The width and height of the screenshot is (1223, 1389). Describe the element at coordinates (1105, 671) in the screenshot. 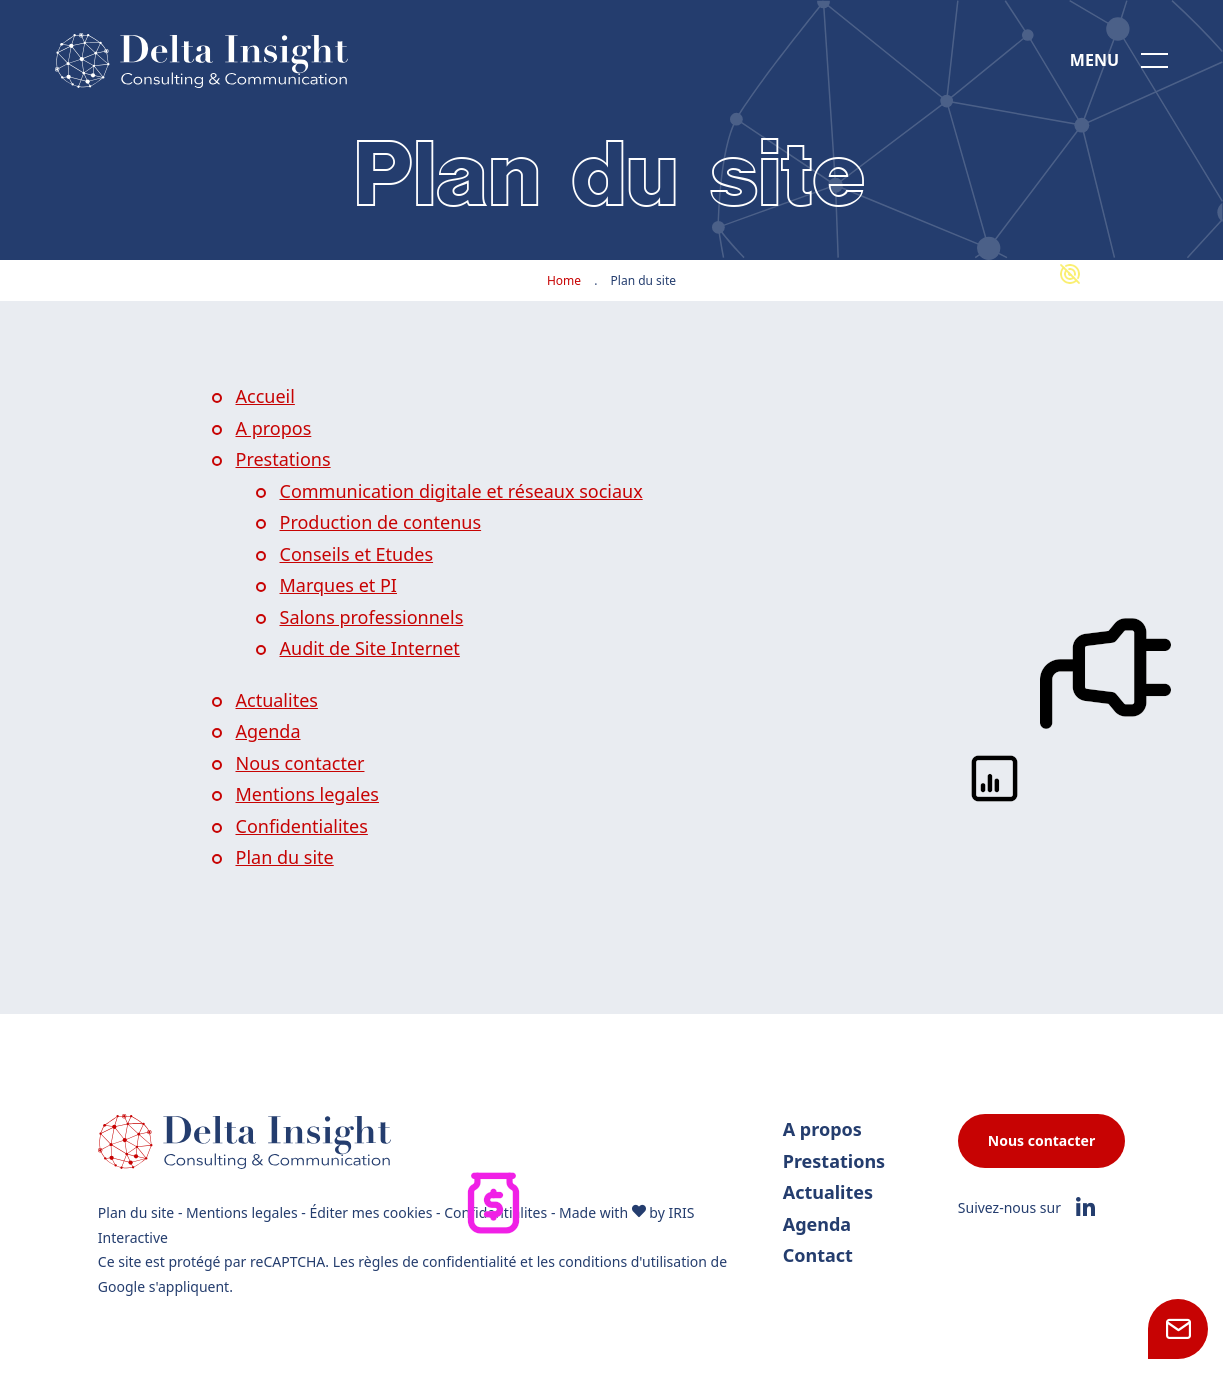

I see `connect to a power source or external device` at that location.